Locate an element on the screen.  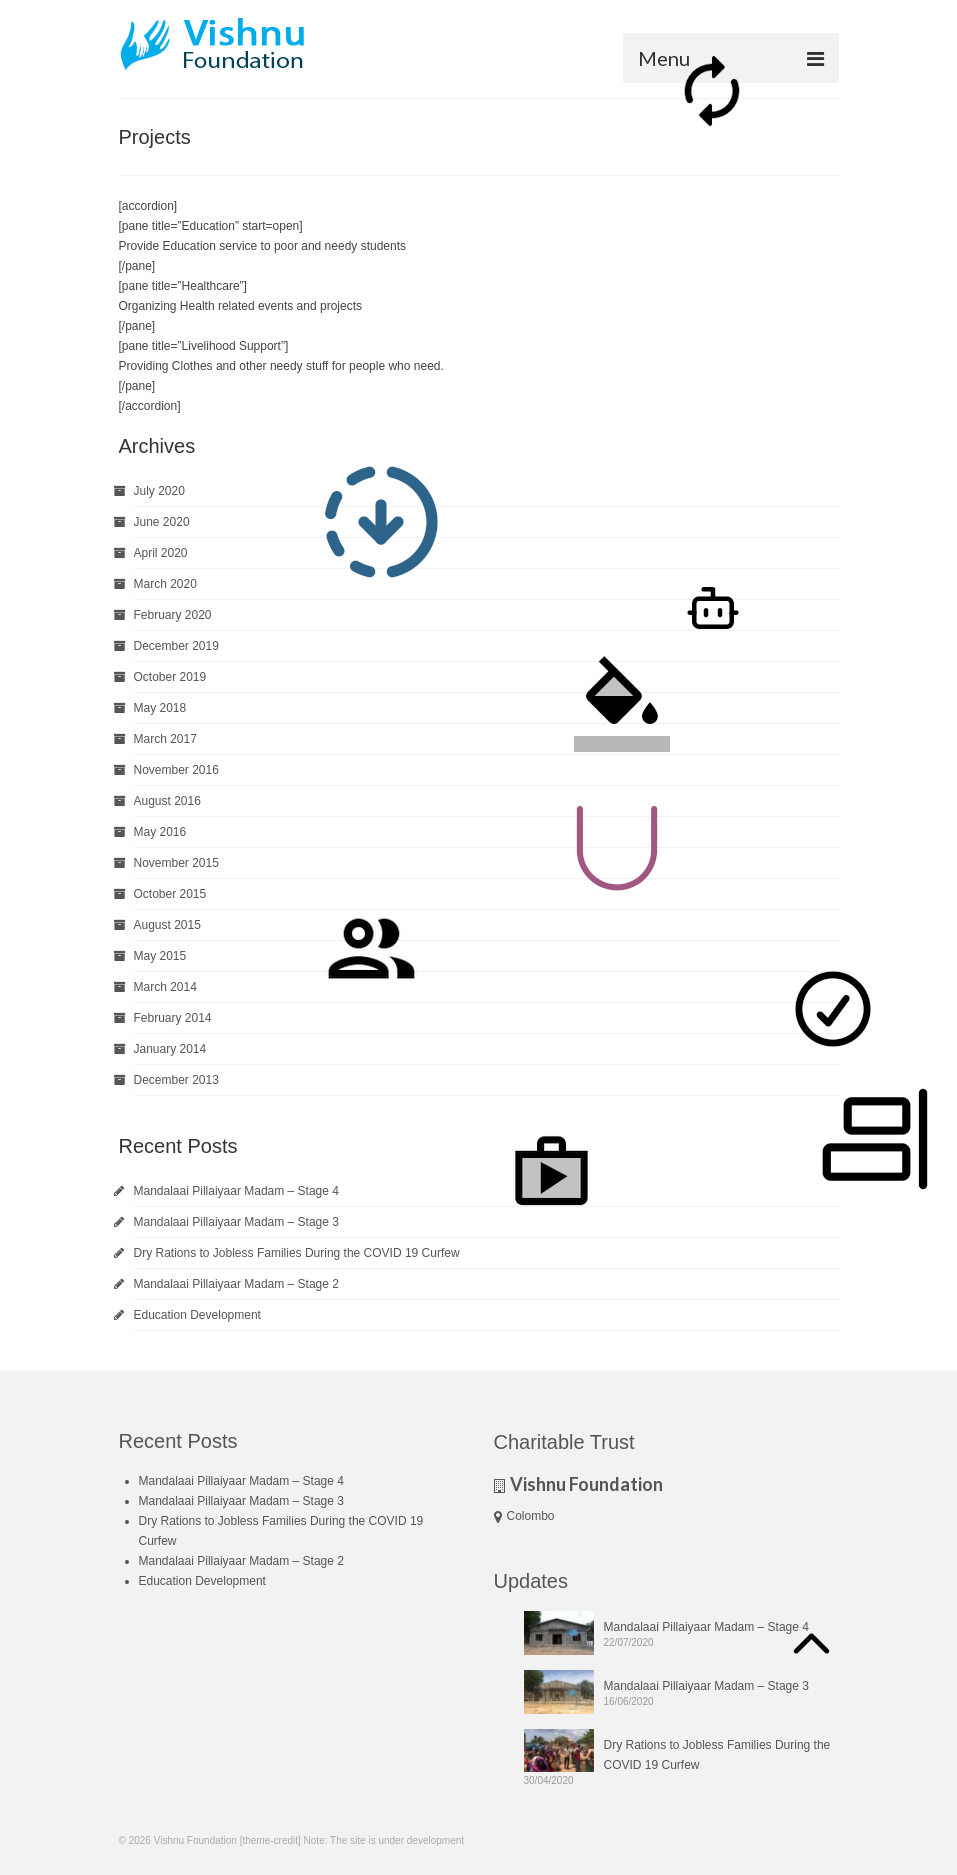
fill selected area with color is located at coordinates (622, 704).